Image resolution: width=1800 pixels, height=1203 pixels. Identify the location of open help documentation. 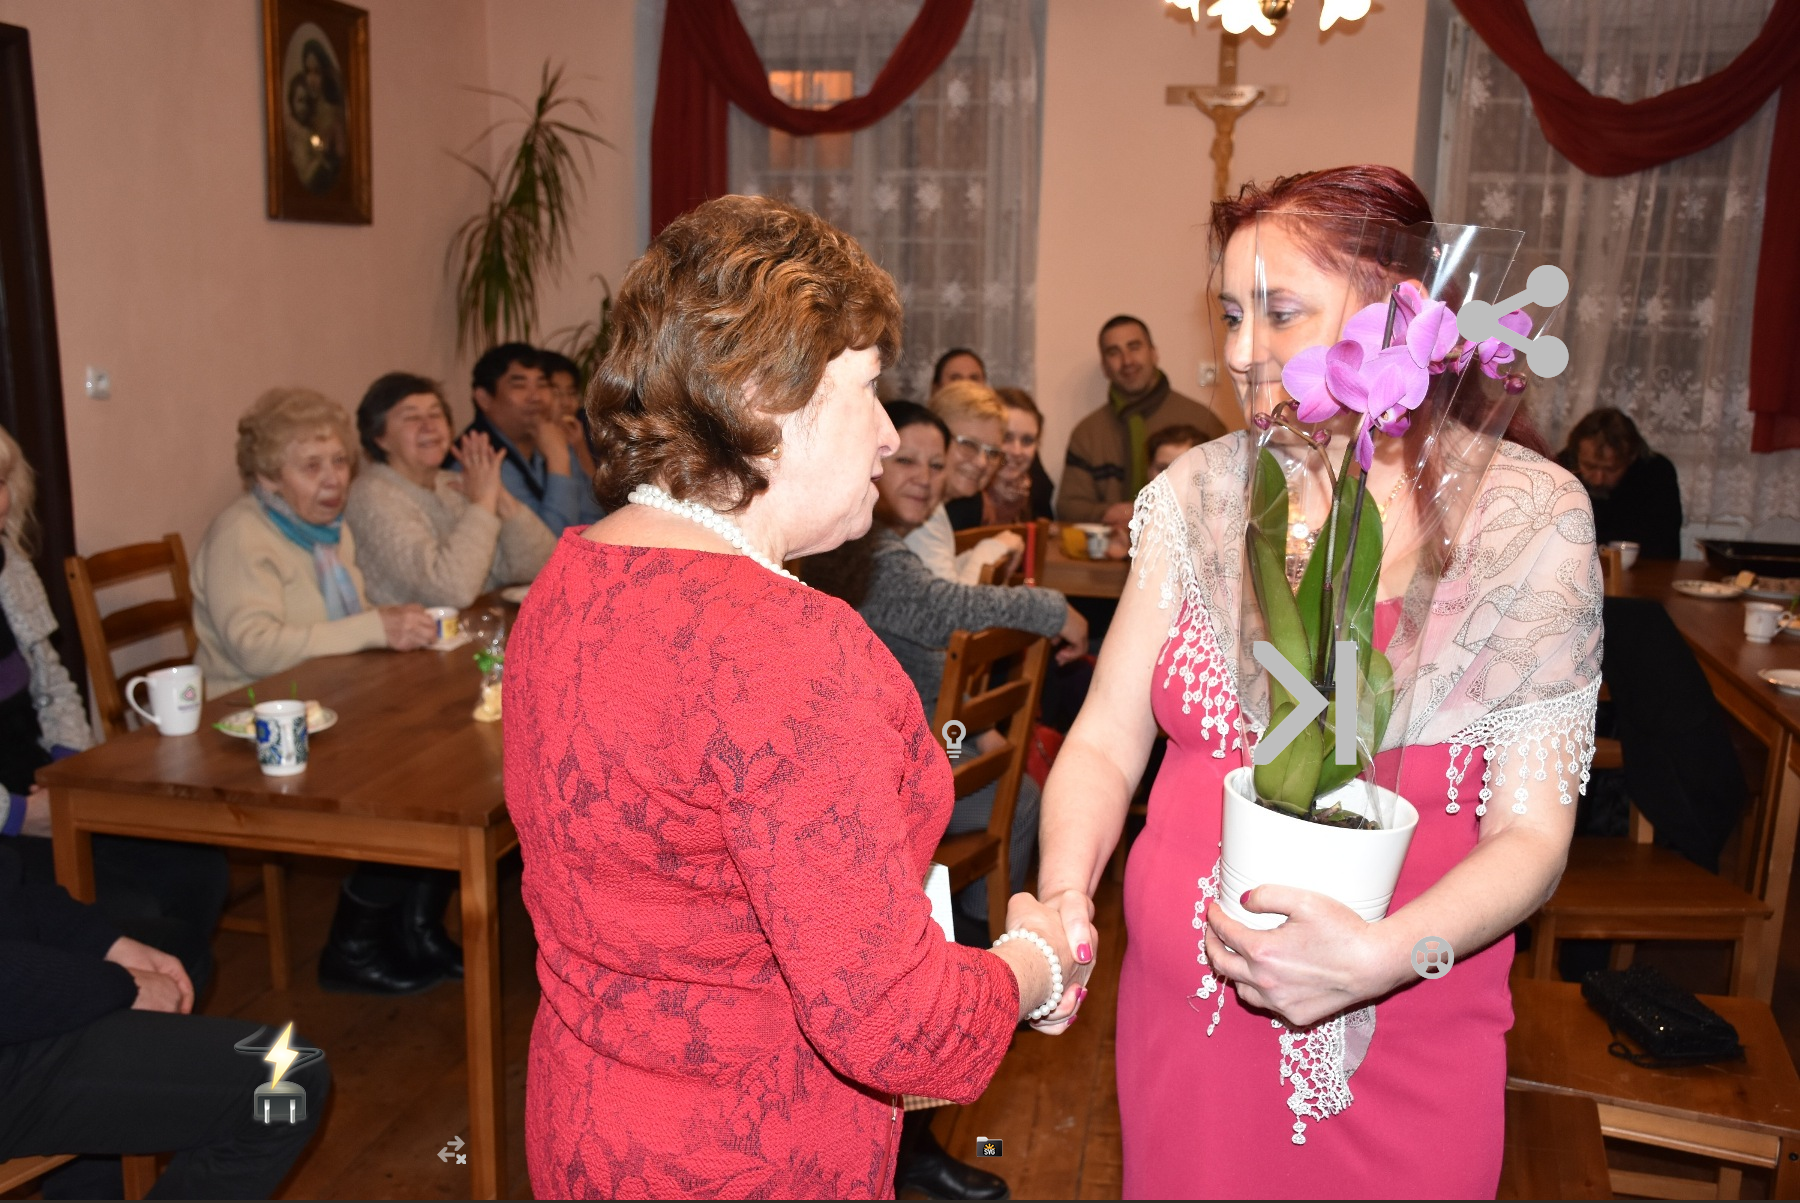
(1432, 957).